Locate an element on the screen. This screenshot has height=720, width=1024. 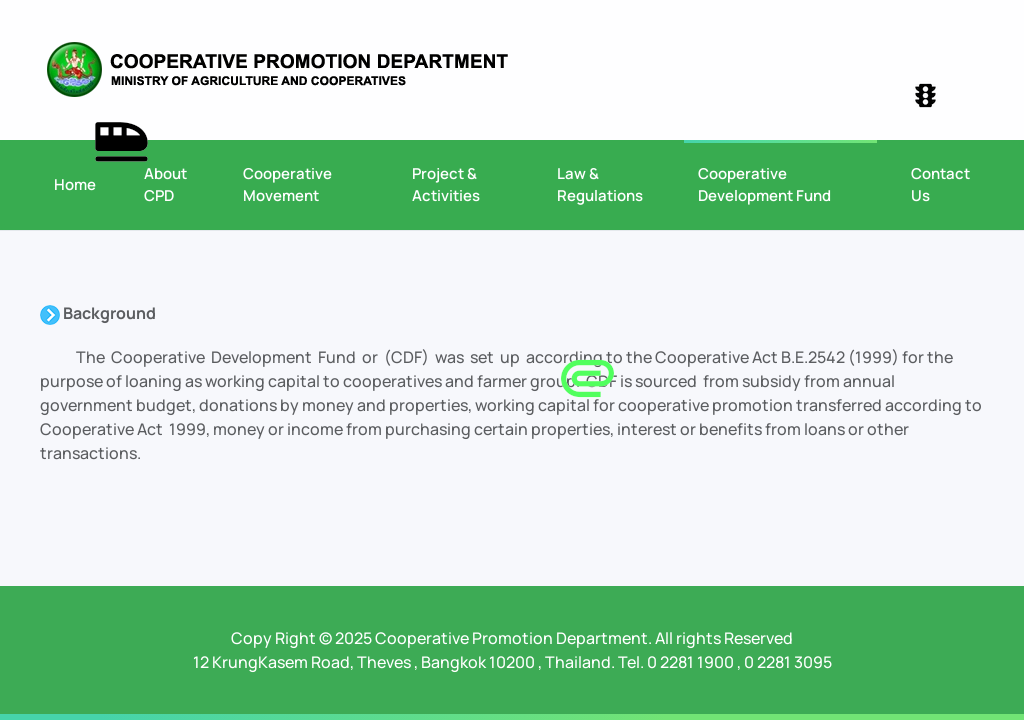
attach a file to your message is located at coordinates (587, 378).